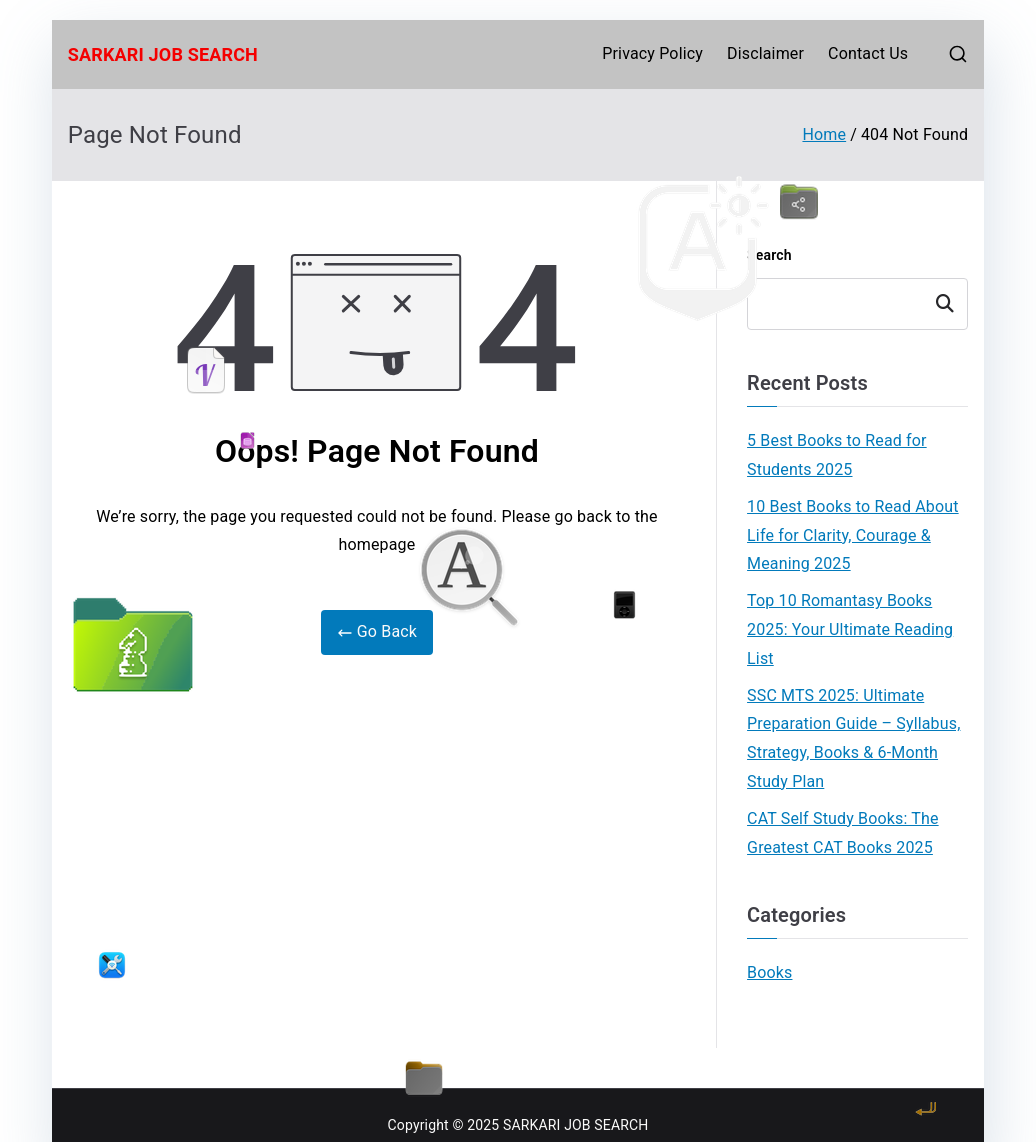 This screenshot has width=1036, height=1142. I want to click on reply to all recipients of an email, so click(925, 1107).